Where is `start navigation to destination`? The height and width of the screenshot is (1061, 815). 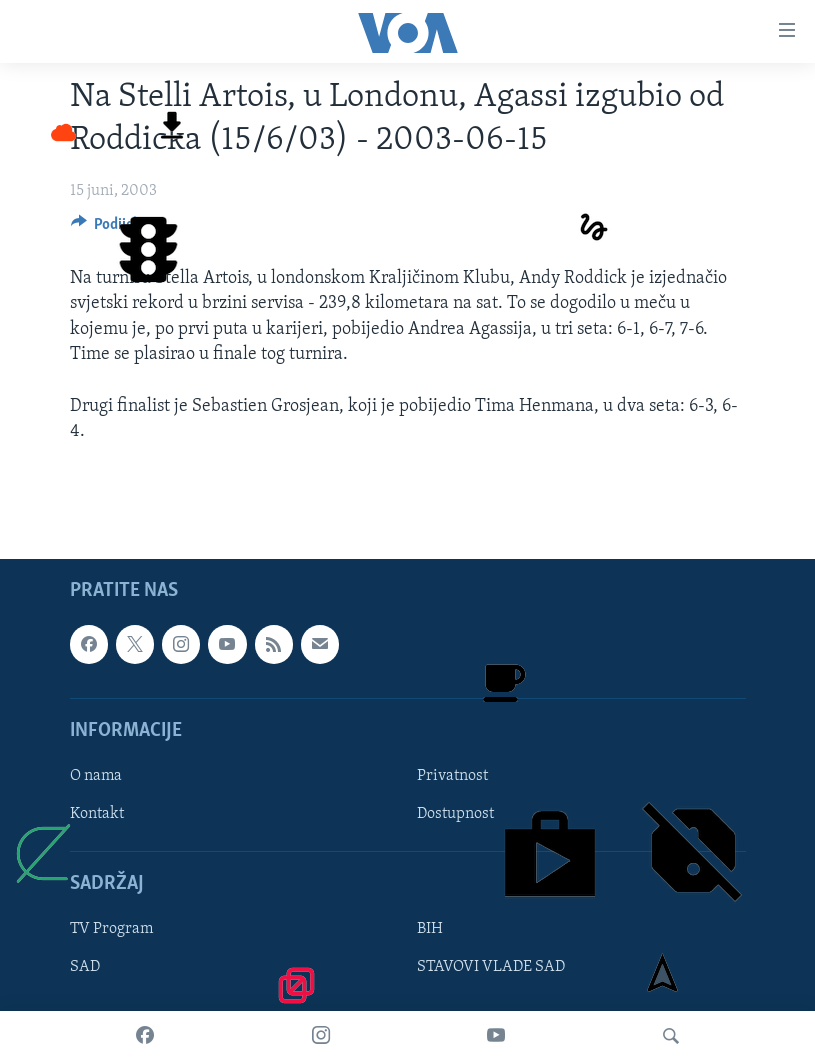 start navigation to destination is located at coordinates (662, 973).